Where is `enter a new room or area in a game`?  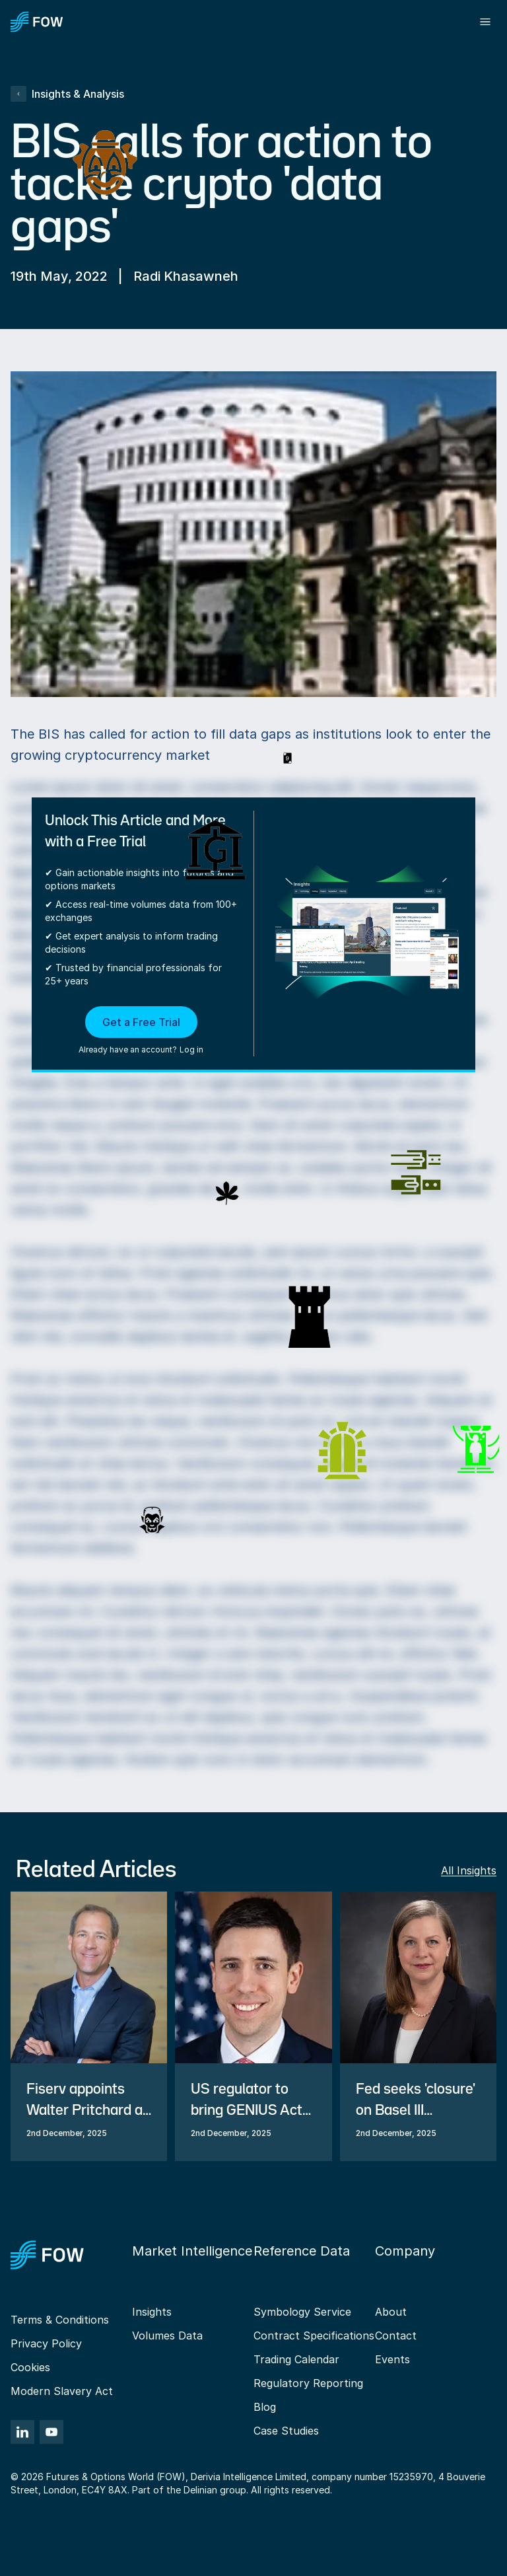
enter a new room or area in a game is located at coordinates (342, 1450).